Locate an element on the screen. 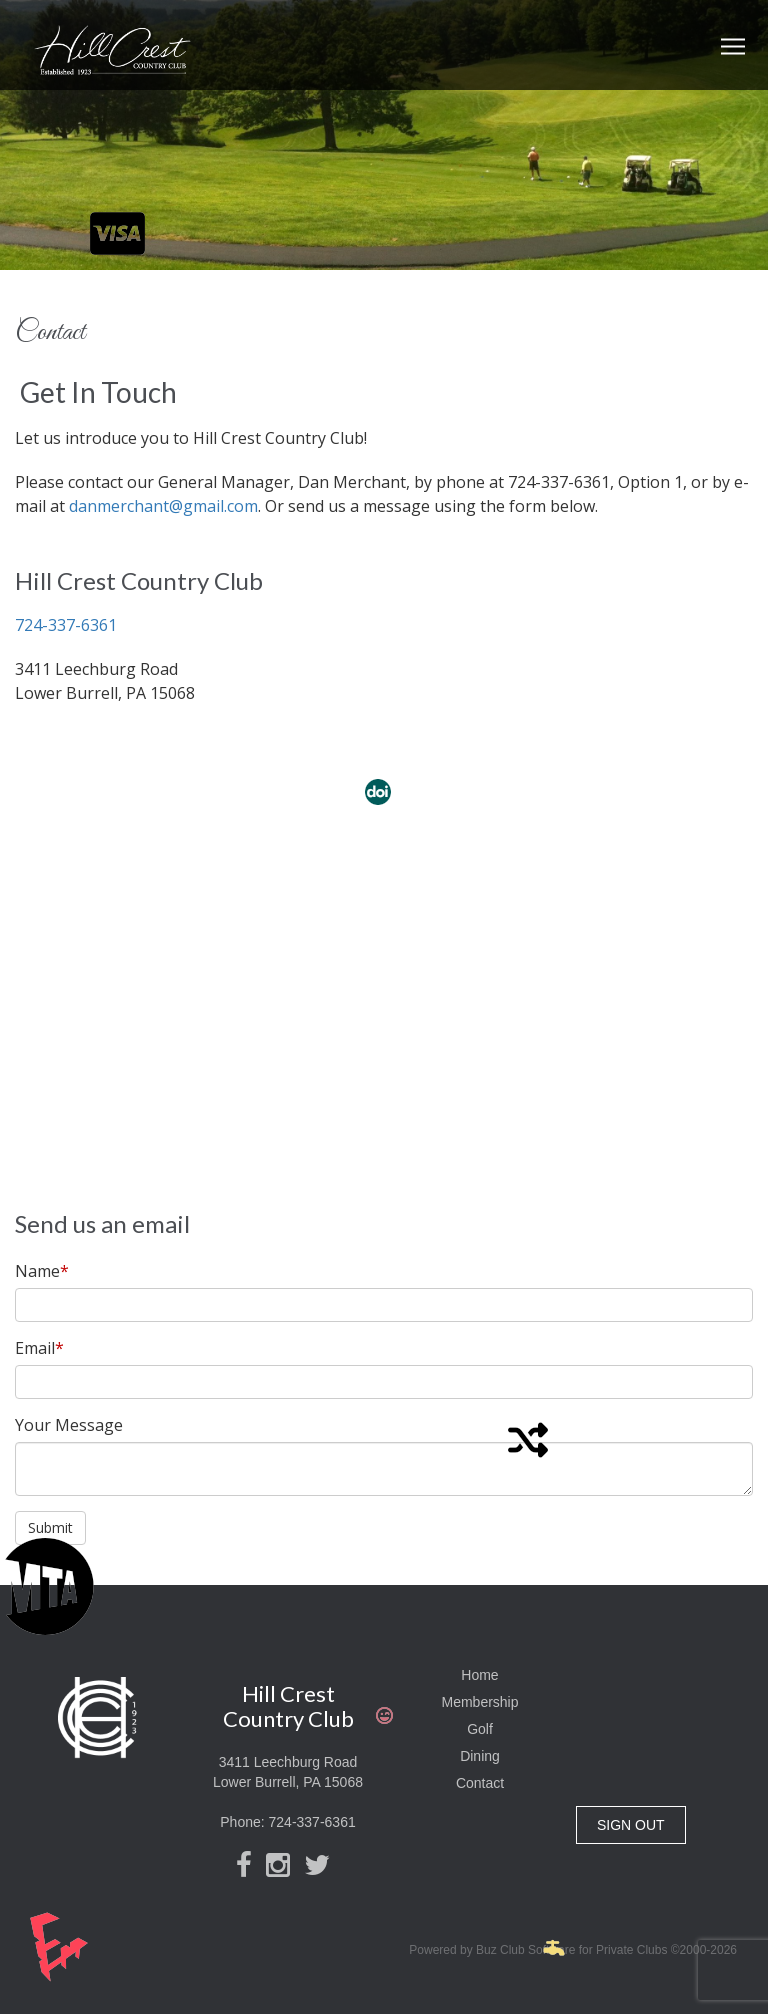 The height and width of the screenshot is (2014, 768). access water or plumbing settings is located at coordinates (554, 1949).